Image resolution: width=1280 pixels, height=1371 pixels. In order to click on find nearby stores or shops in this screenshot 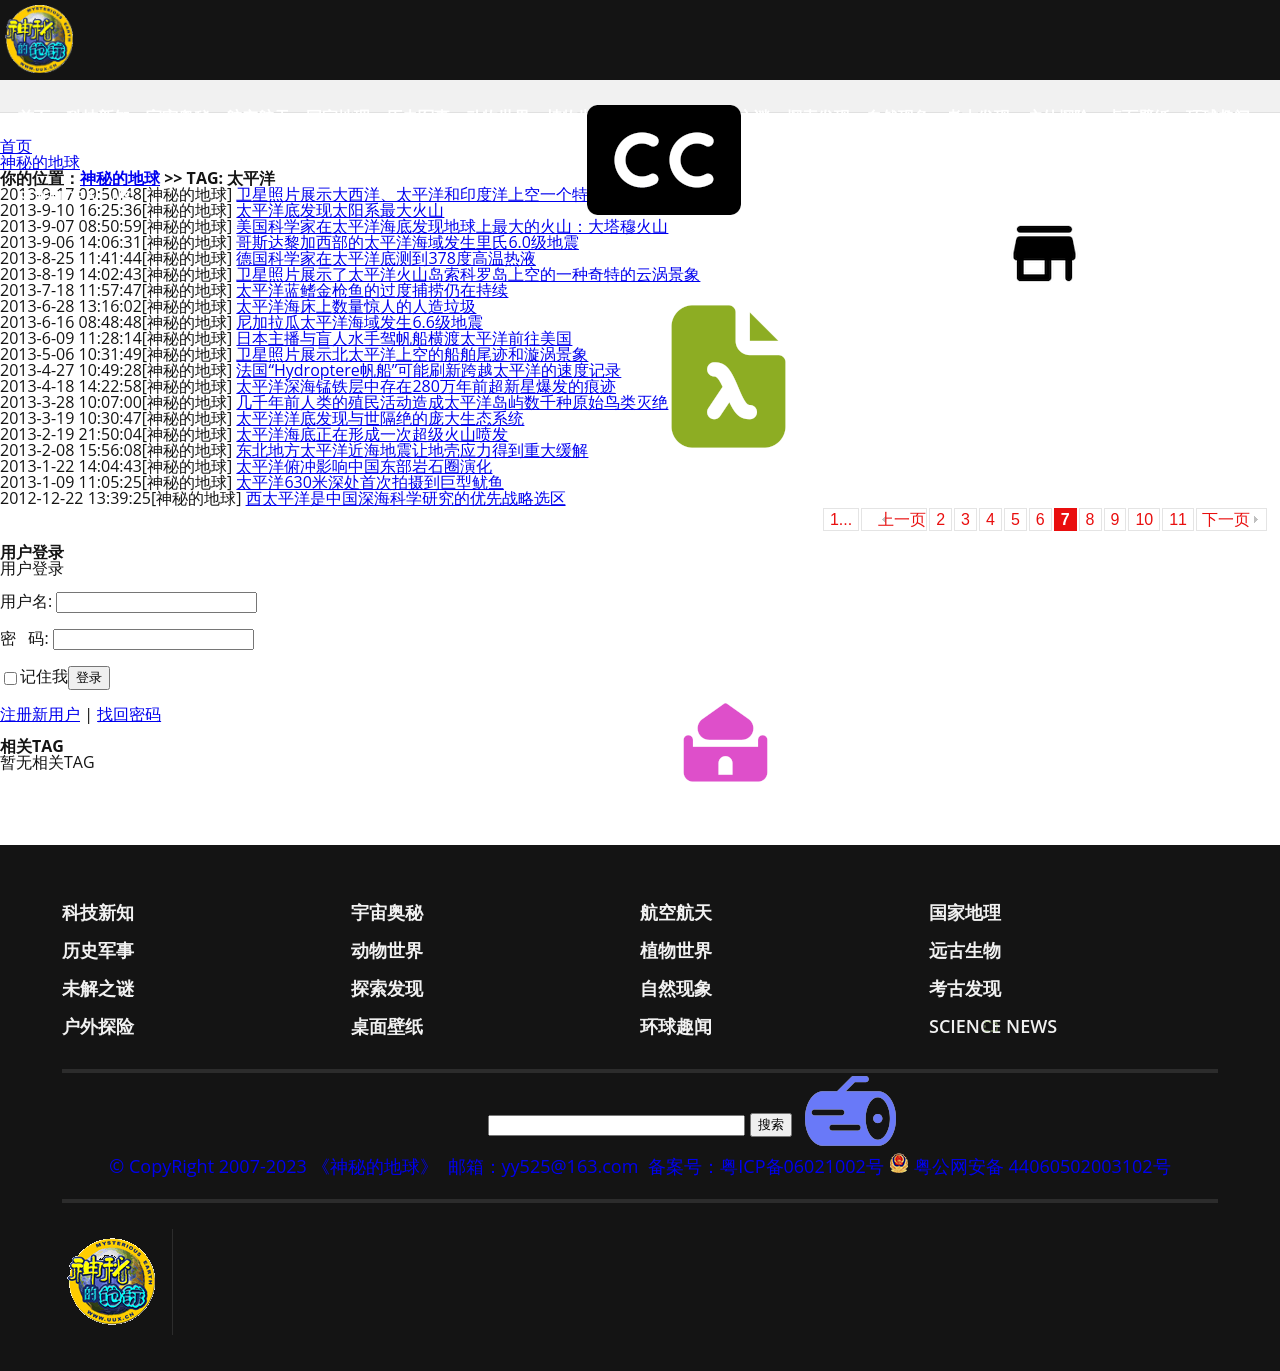, I will do `click(1044, 253)`.